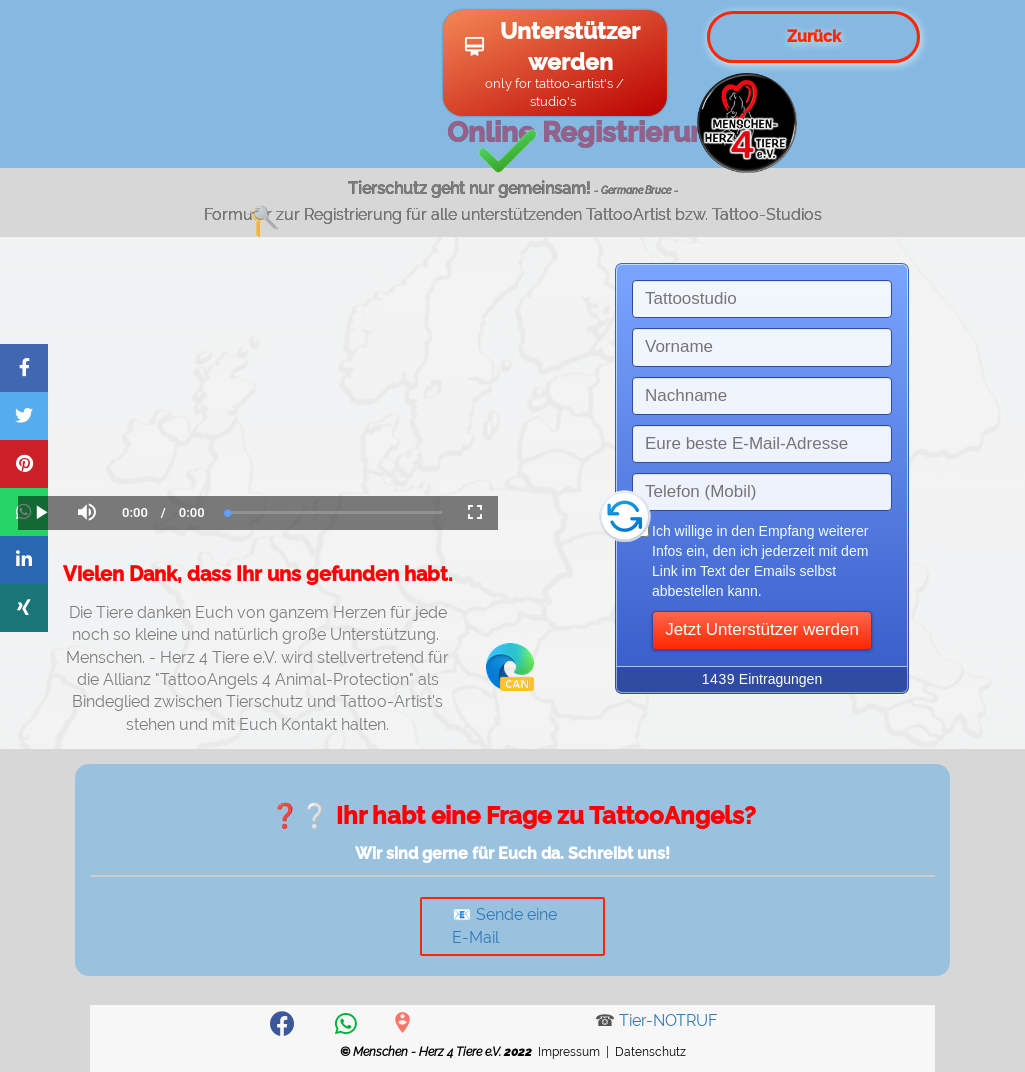 Image resolution: width=1025 pixels, height=1072 pixels. I want to click on open microsoft edge canary browser, so click(510, 667).